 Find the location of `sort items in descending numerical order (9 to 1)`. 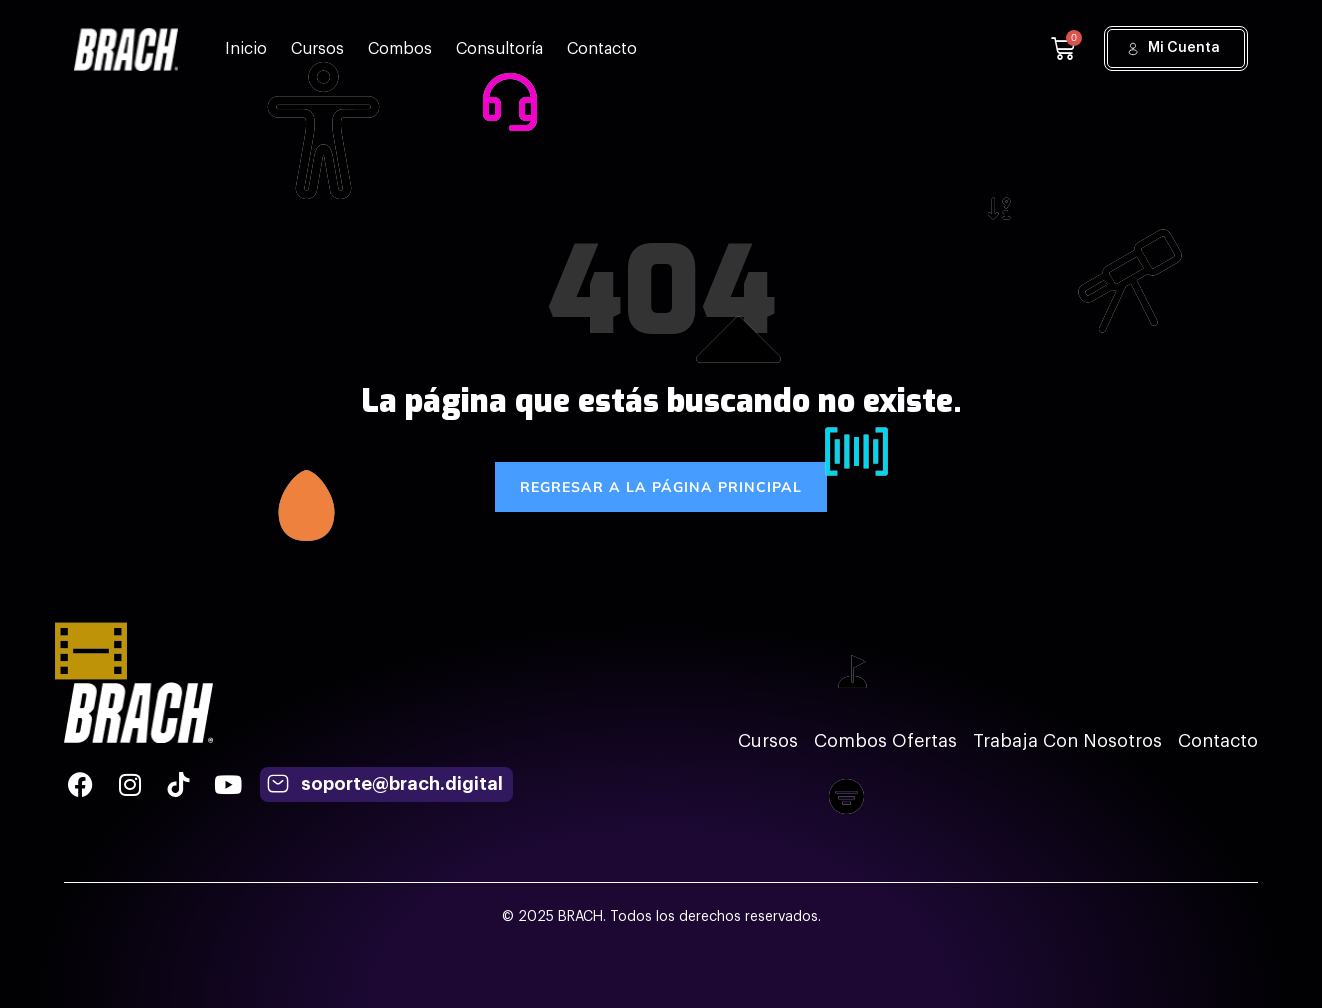

sort items in descending numerical order (9 to 1) is located at coordinates (999, 208).